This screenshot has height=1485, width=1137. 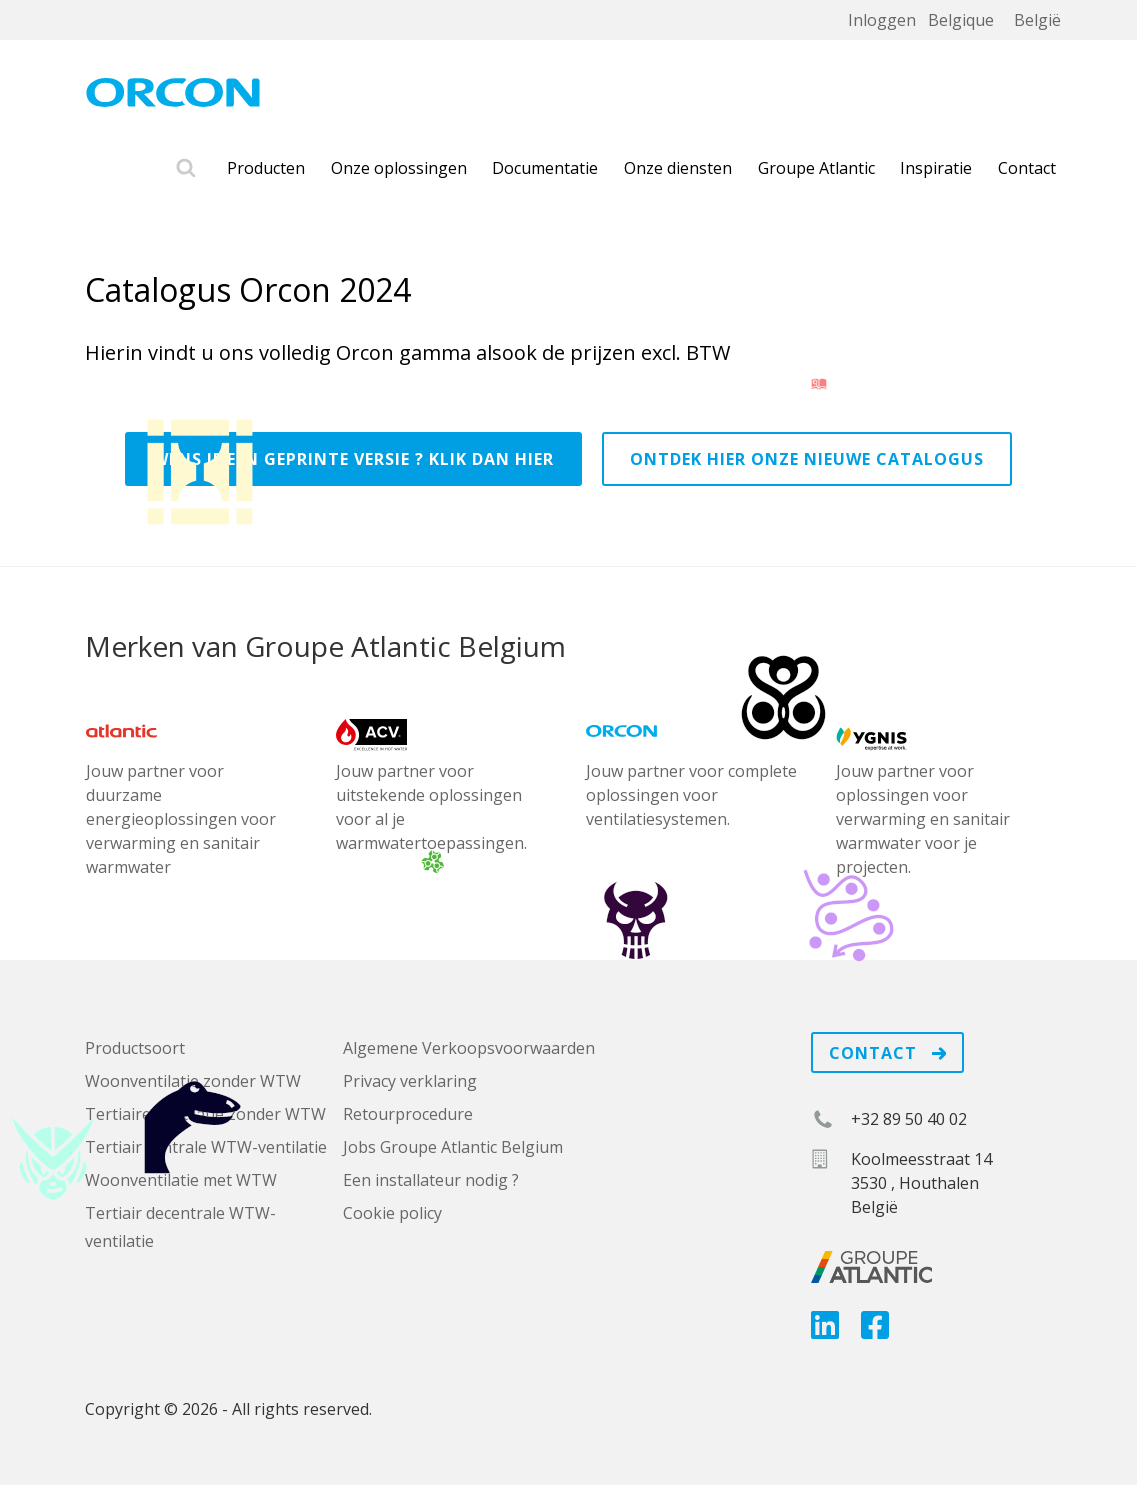 What do you see at coordinates (819, 384) in the screenshot?
I see `search through archived documents` at bounding box center [819, 384].